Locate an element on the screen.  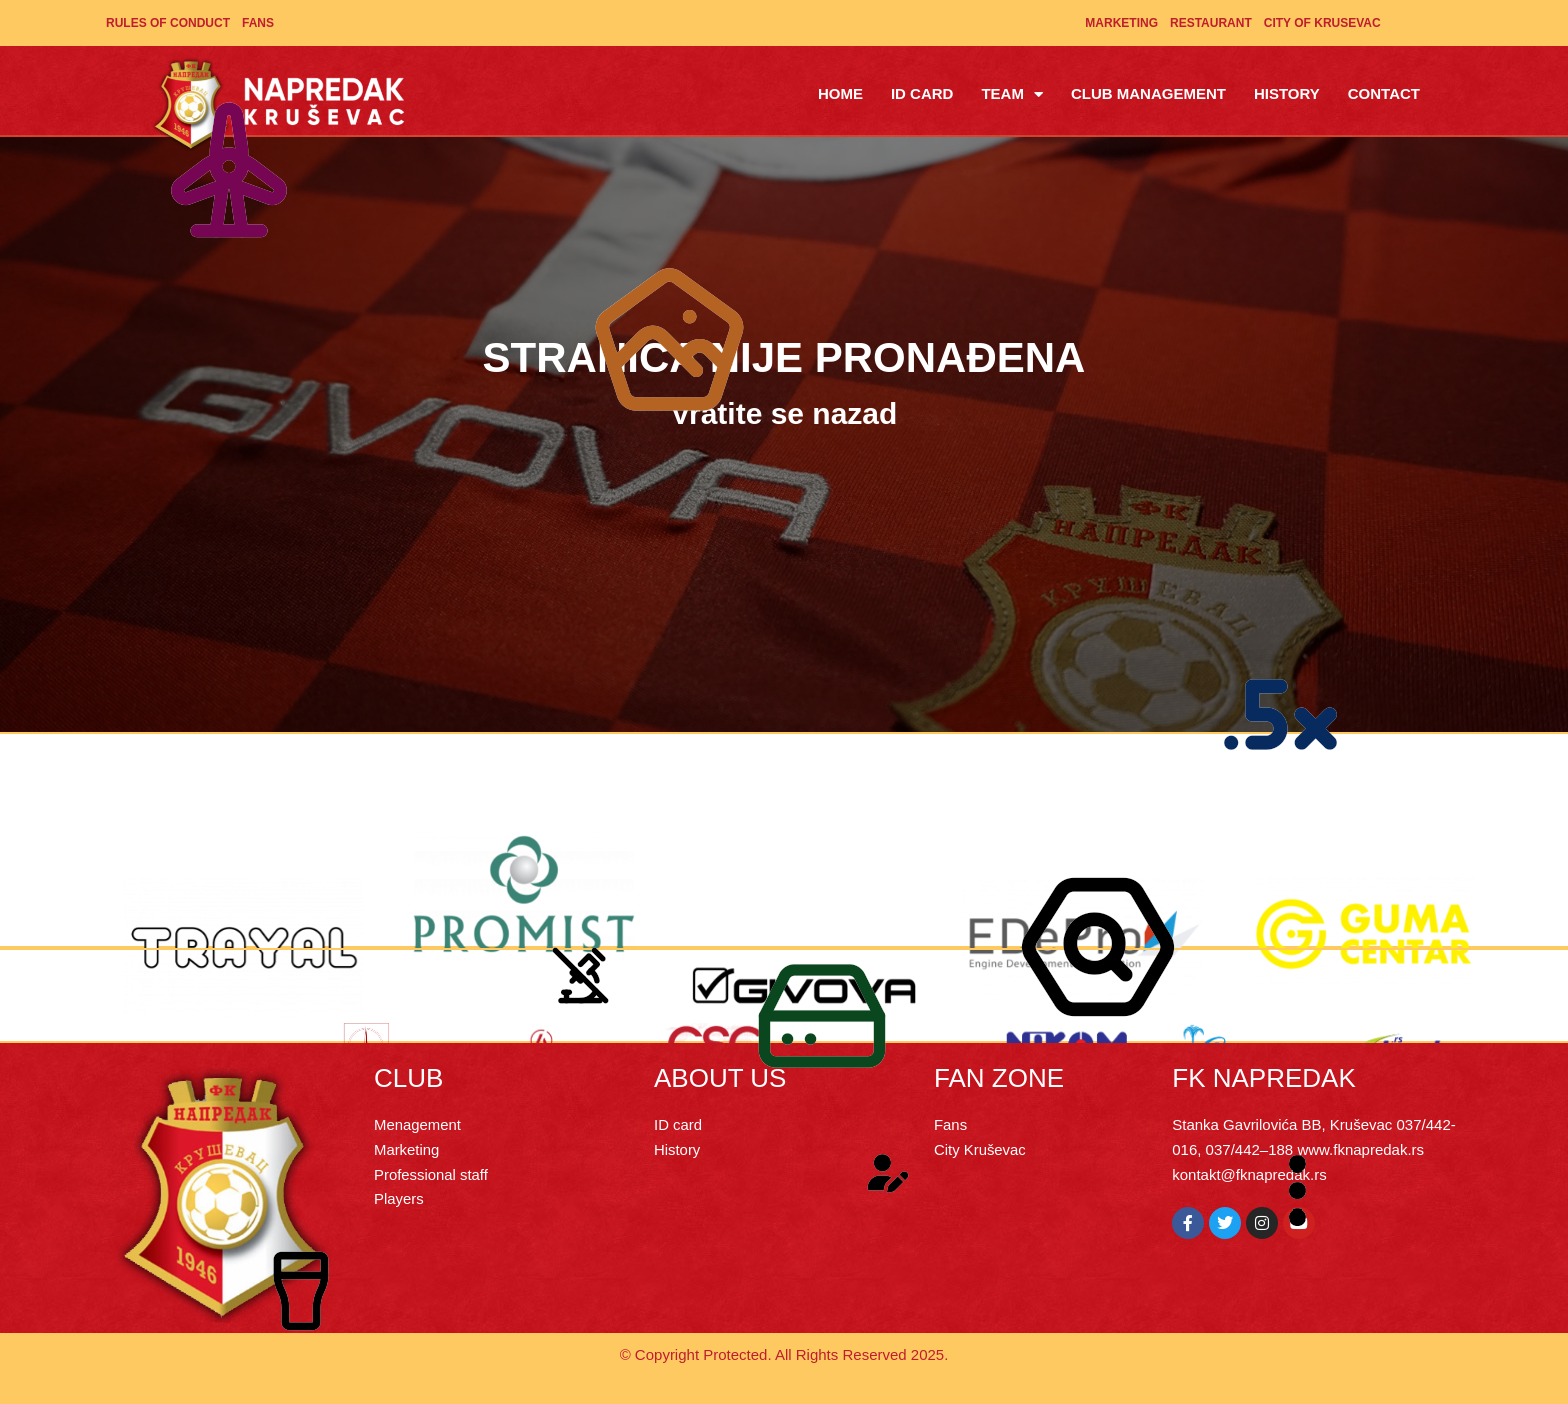
edit user profile is located at coordinates (887, 1172).